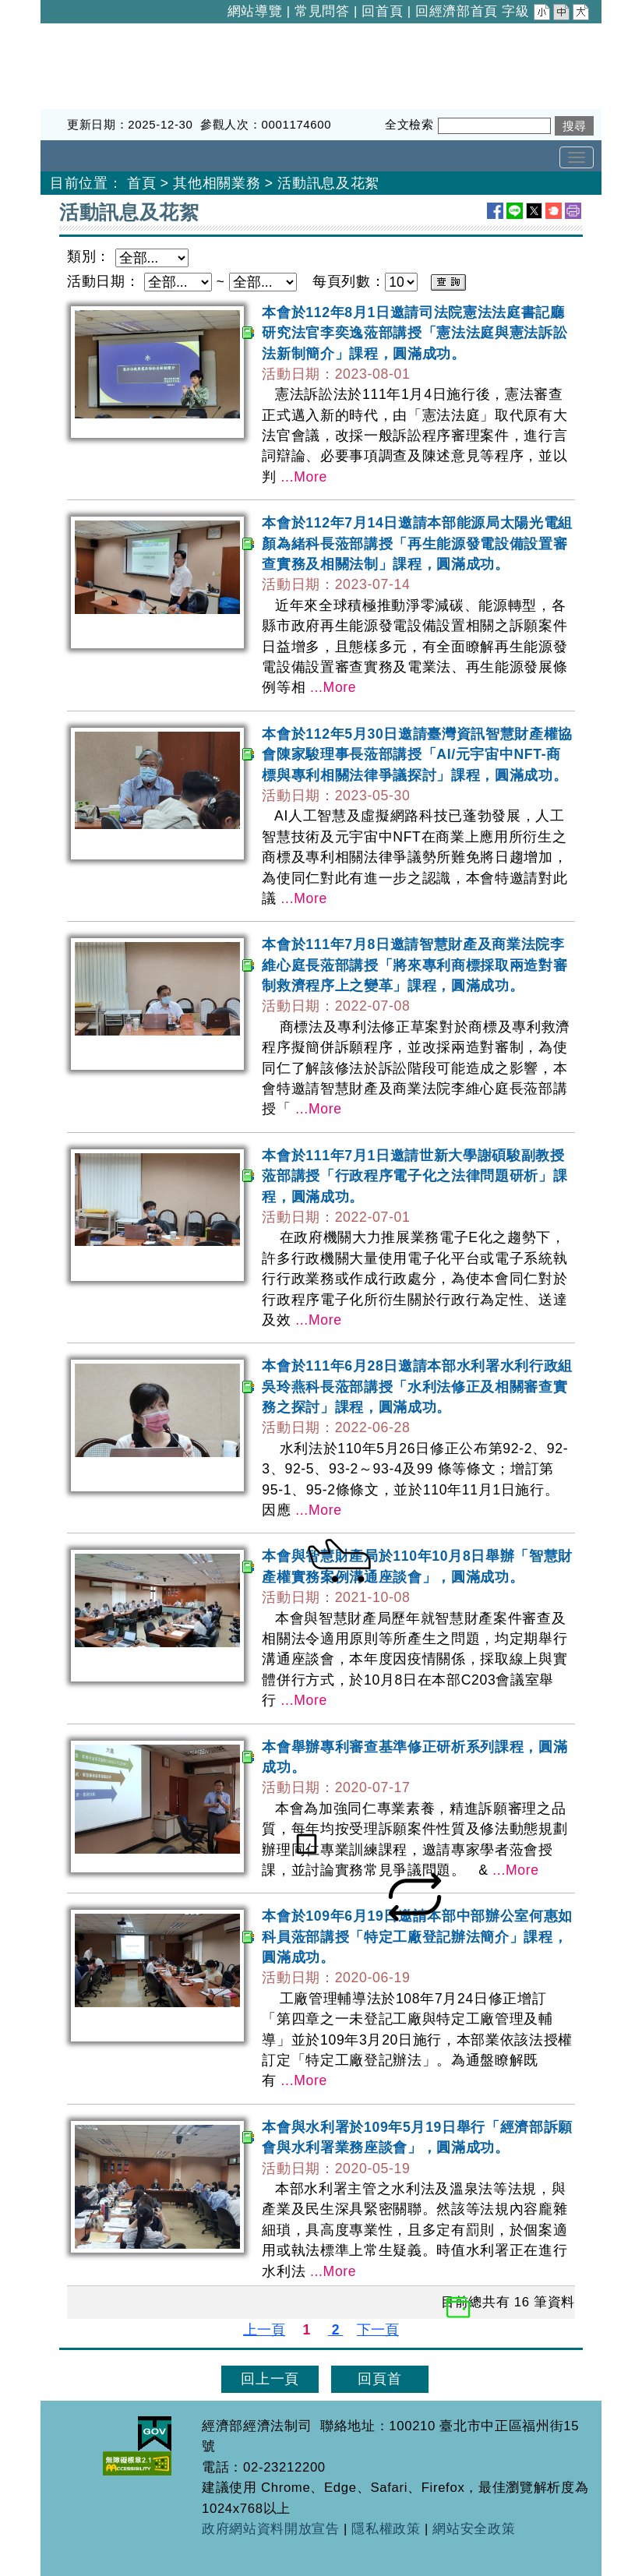  I want to click on indicates flight is taxiing or on the ground, so click(339, 1559).